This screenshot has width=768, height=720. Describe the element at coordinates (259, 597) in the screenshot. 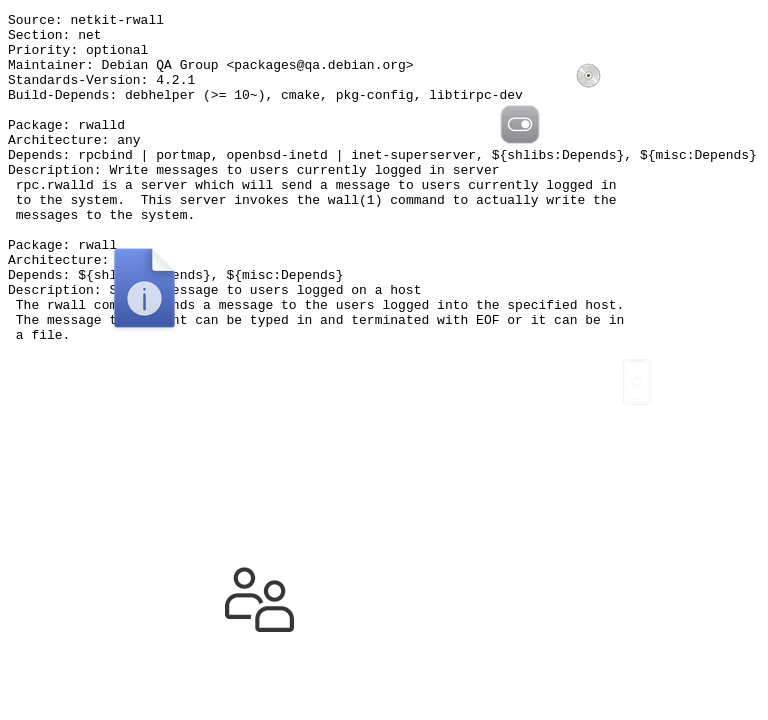

I see `access user account settings` at that location.